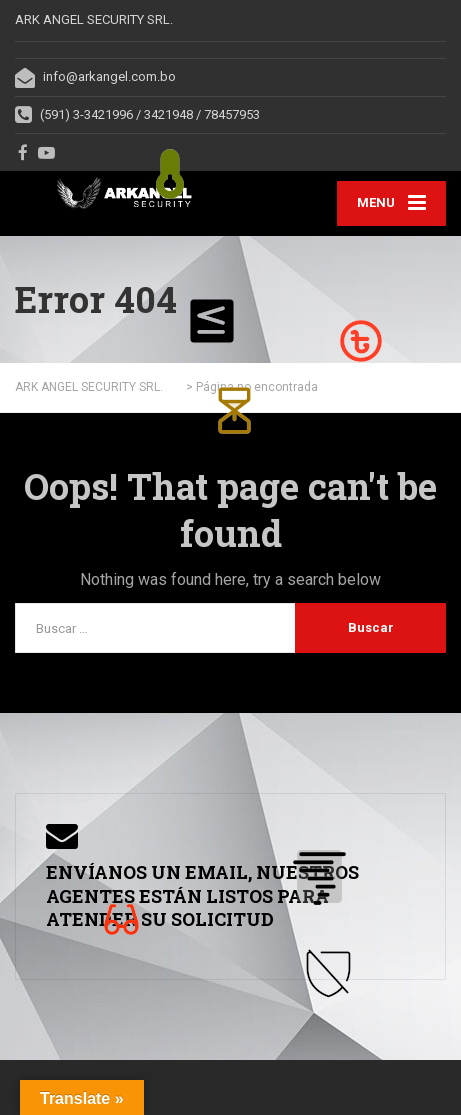  What do you see at coordinates (361, 341) in the screenshot?
I see `bangladeshi taka currency` at bounding box center [361, 341].